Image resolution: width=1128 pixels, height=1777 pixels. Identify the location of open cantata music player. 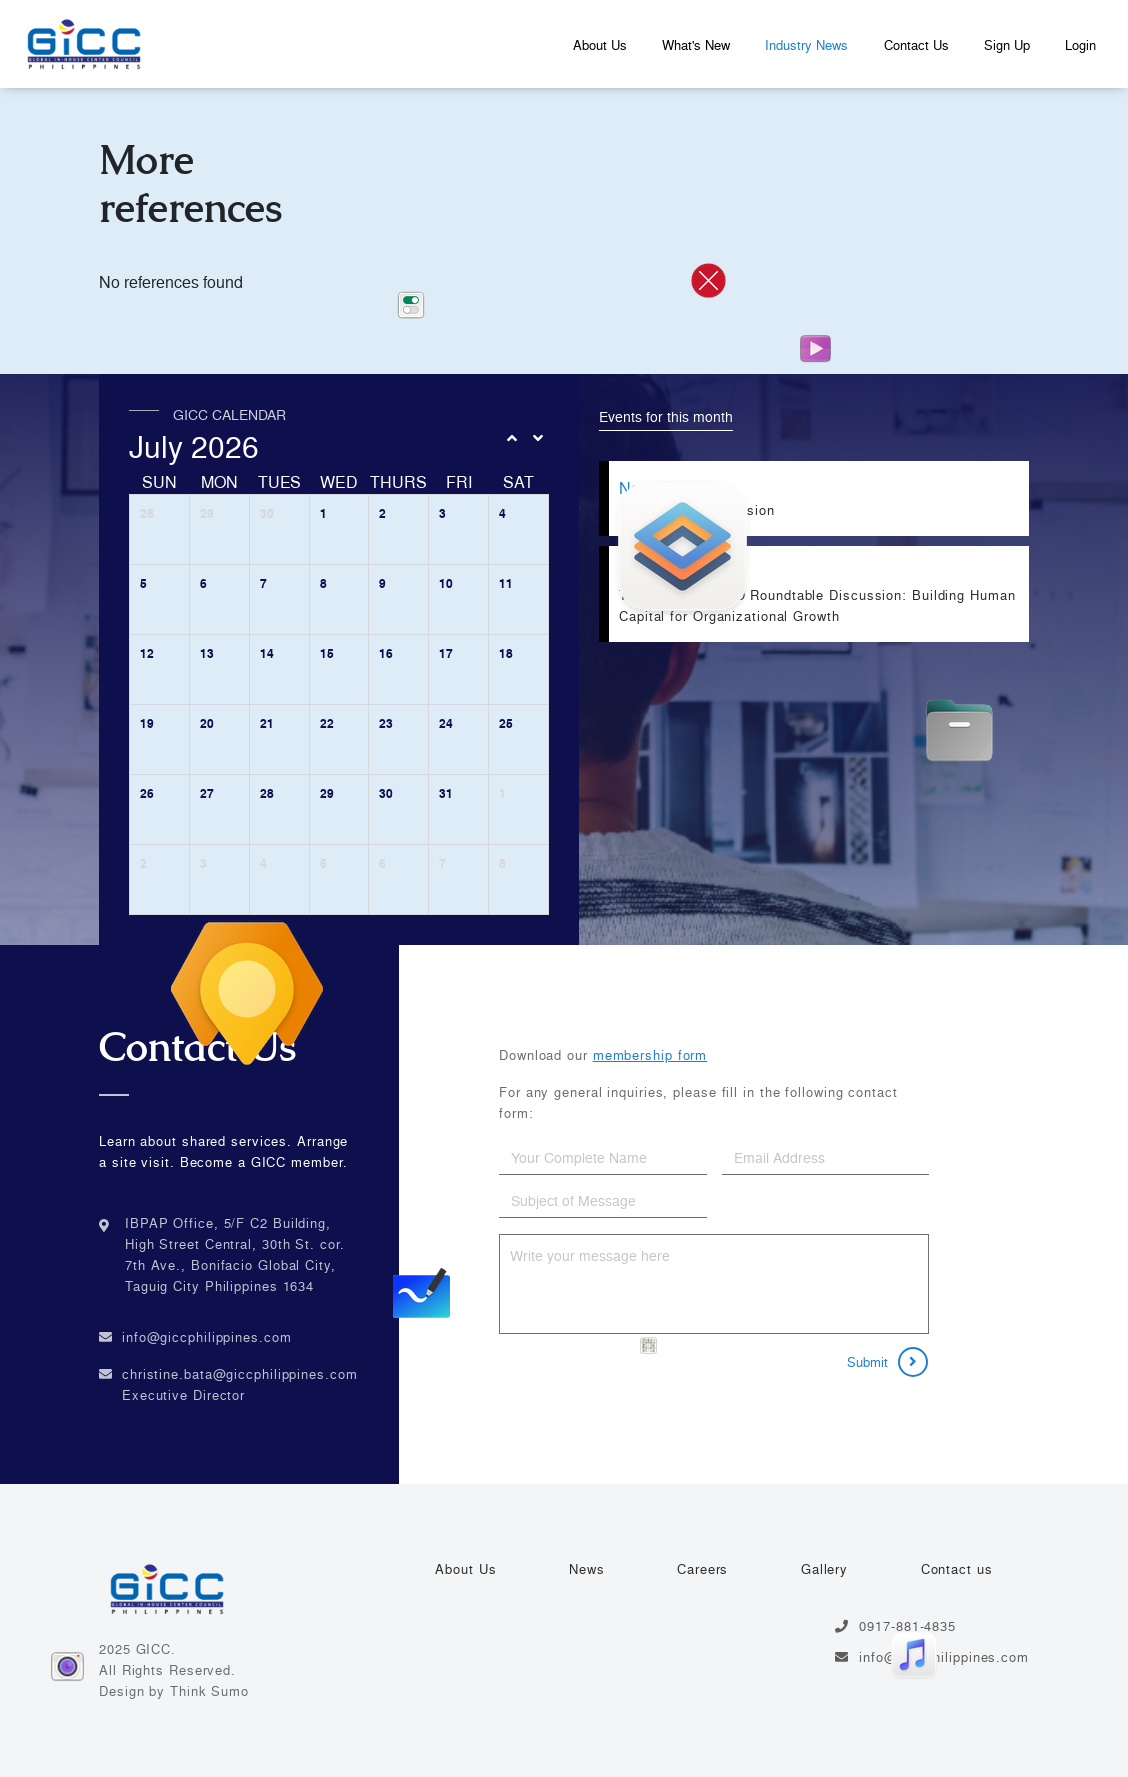
(914, 1655).